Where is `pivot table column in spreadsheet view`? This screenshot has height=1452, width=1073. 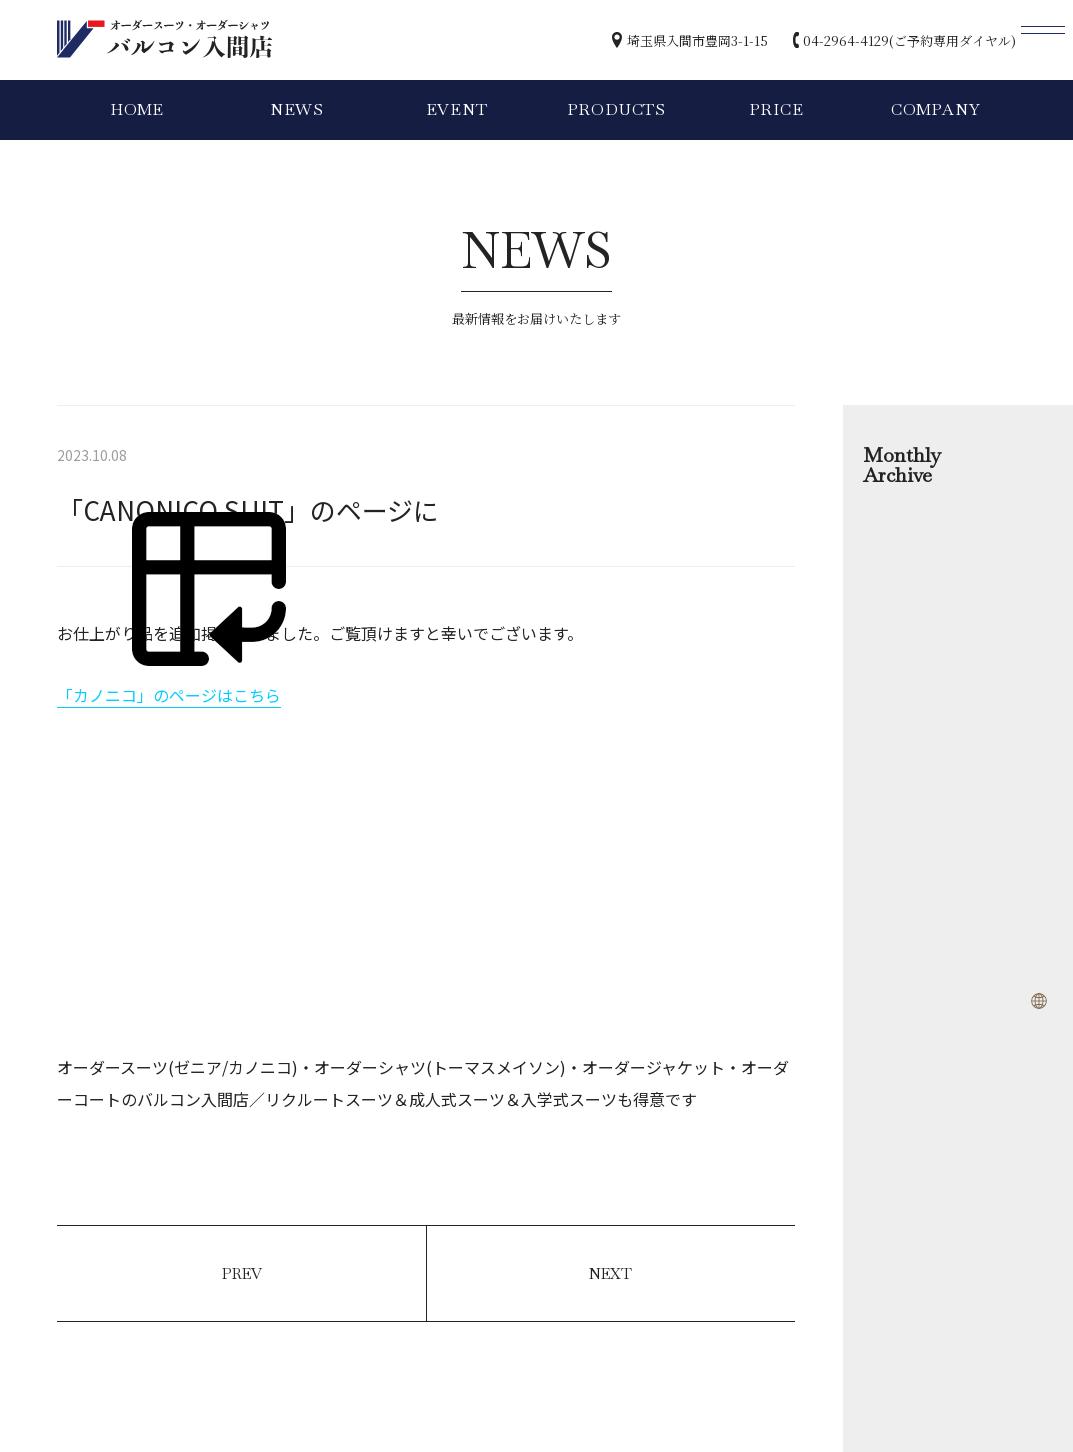
pivot table column in spreadsheet view is located at coordinates (209, 589).